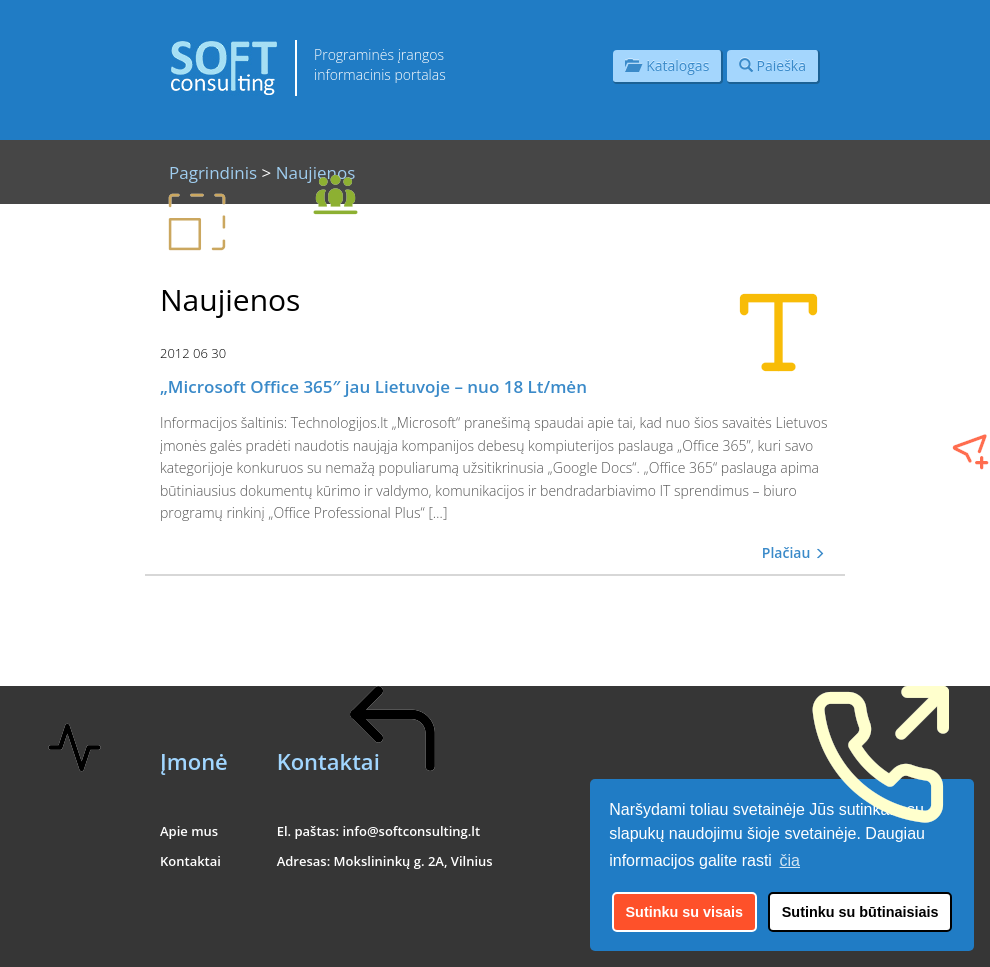 The image size is (990, 967). What do you see at coordinates (197, 222) in the screenshot?
I see `resize a window or element` at bounding box center [197, 222].